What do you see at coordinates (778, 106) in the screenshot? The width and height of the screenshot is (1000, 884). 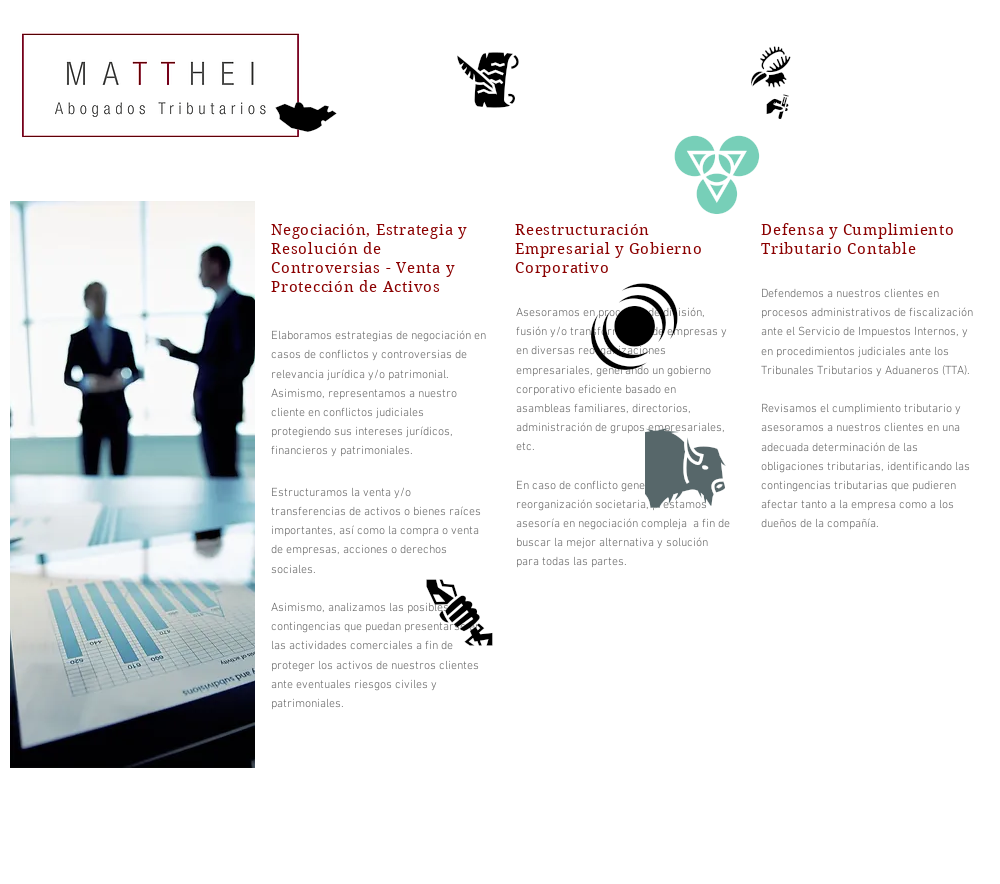 I see `conduct a science experiment or lab test` at bounding box center [778, 106].